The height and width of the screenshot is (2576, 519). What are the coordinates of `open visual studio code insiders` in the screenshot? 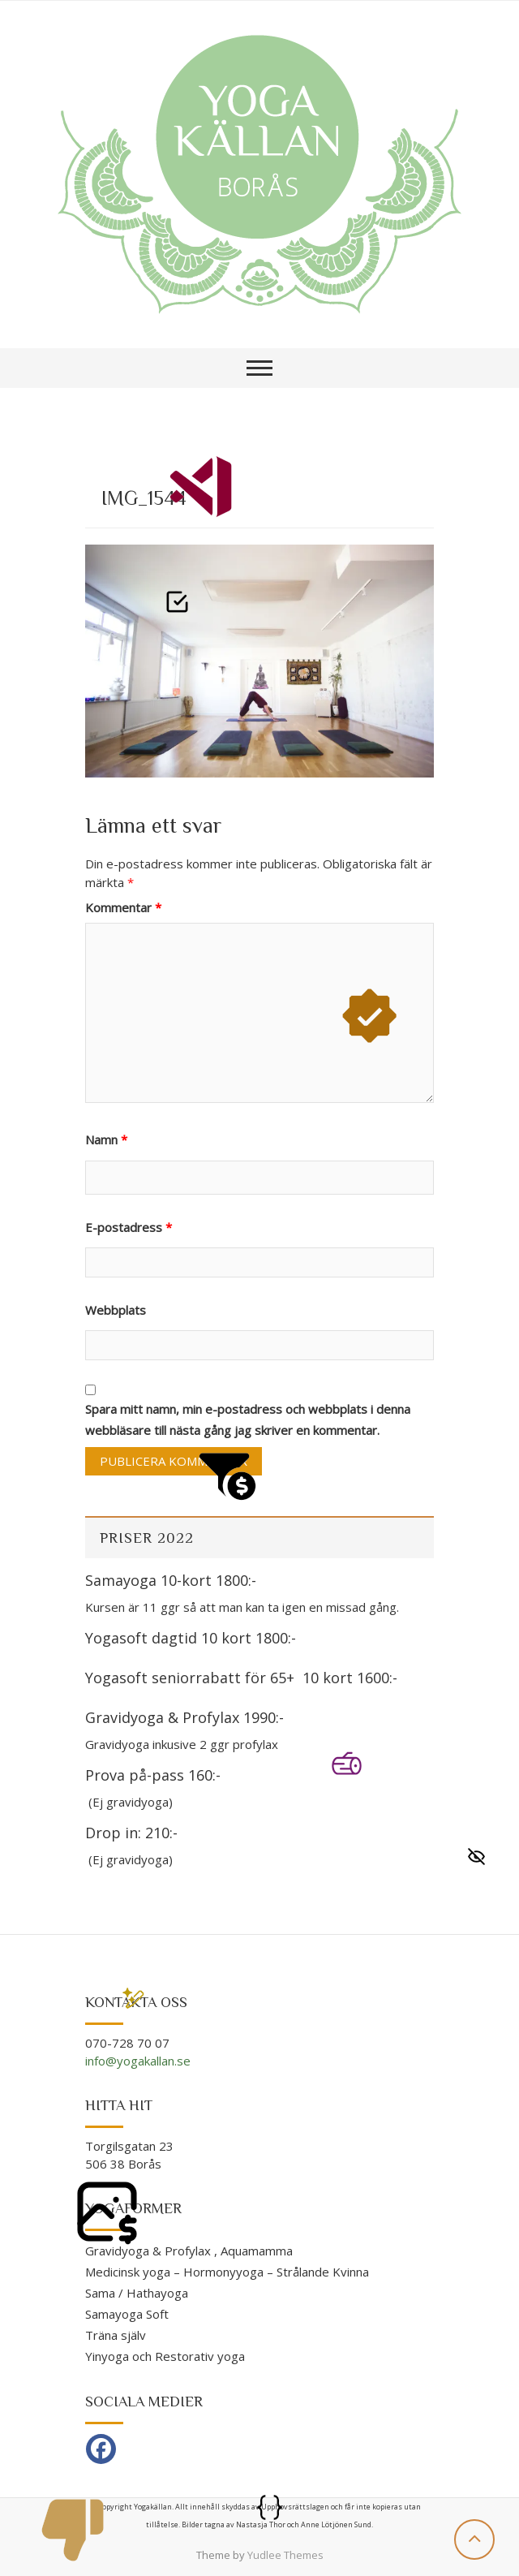 It's located at (203, 489).